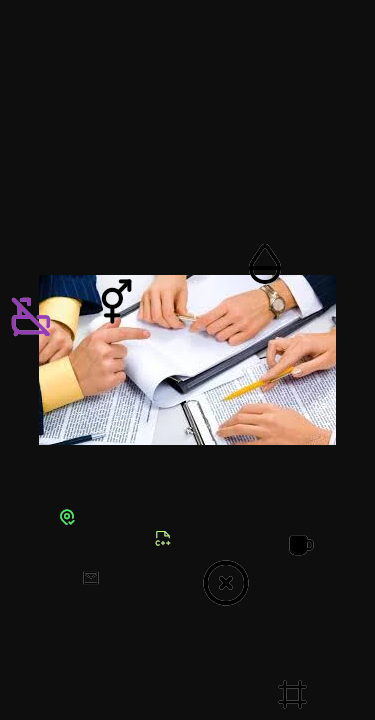 This screenshot has height=720, width=375. I want to click on indicates bathtub or bath feature is unavailable, so click(31, 317).